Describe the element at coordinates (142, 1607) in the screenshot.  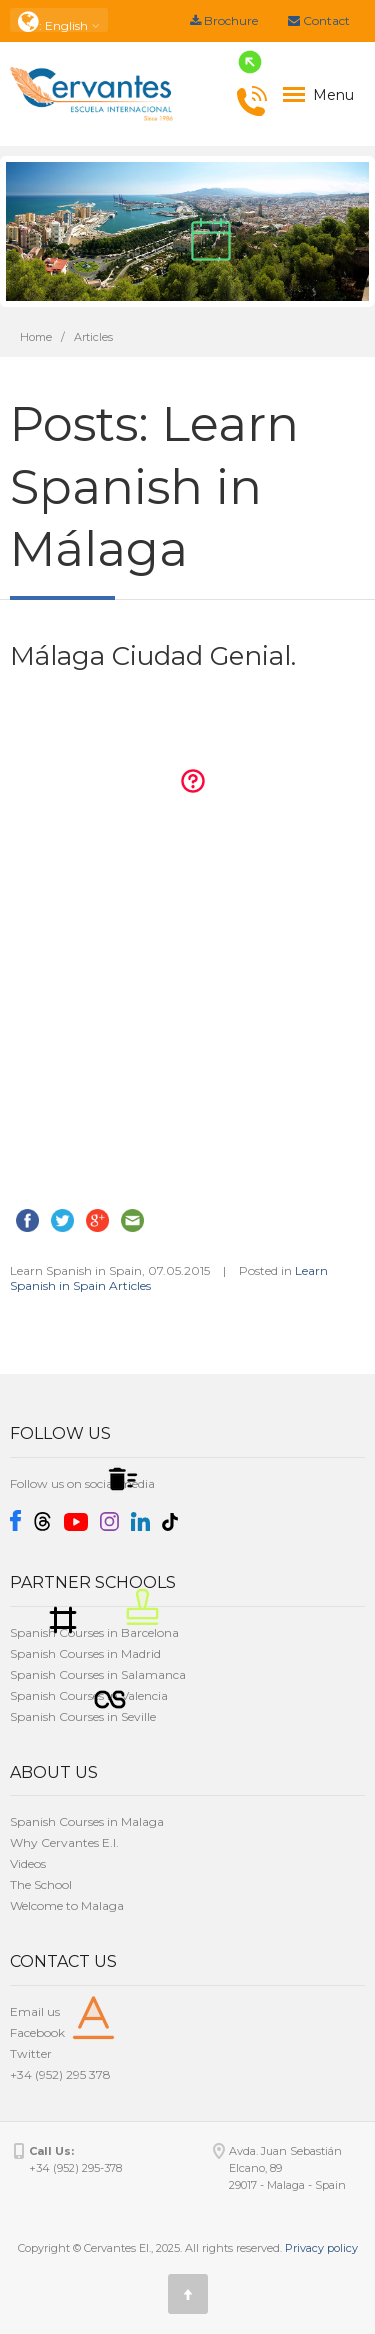
I see `apply a stamp or seal to a document` at that location.